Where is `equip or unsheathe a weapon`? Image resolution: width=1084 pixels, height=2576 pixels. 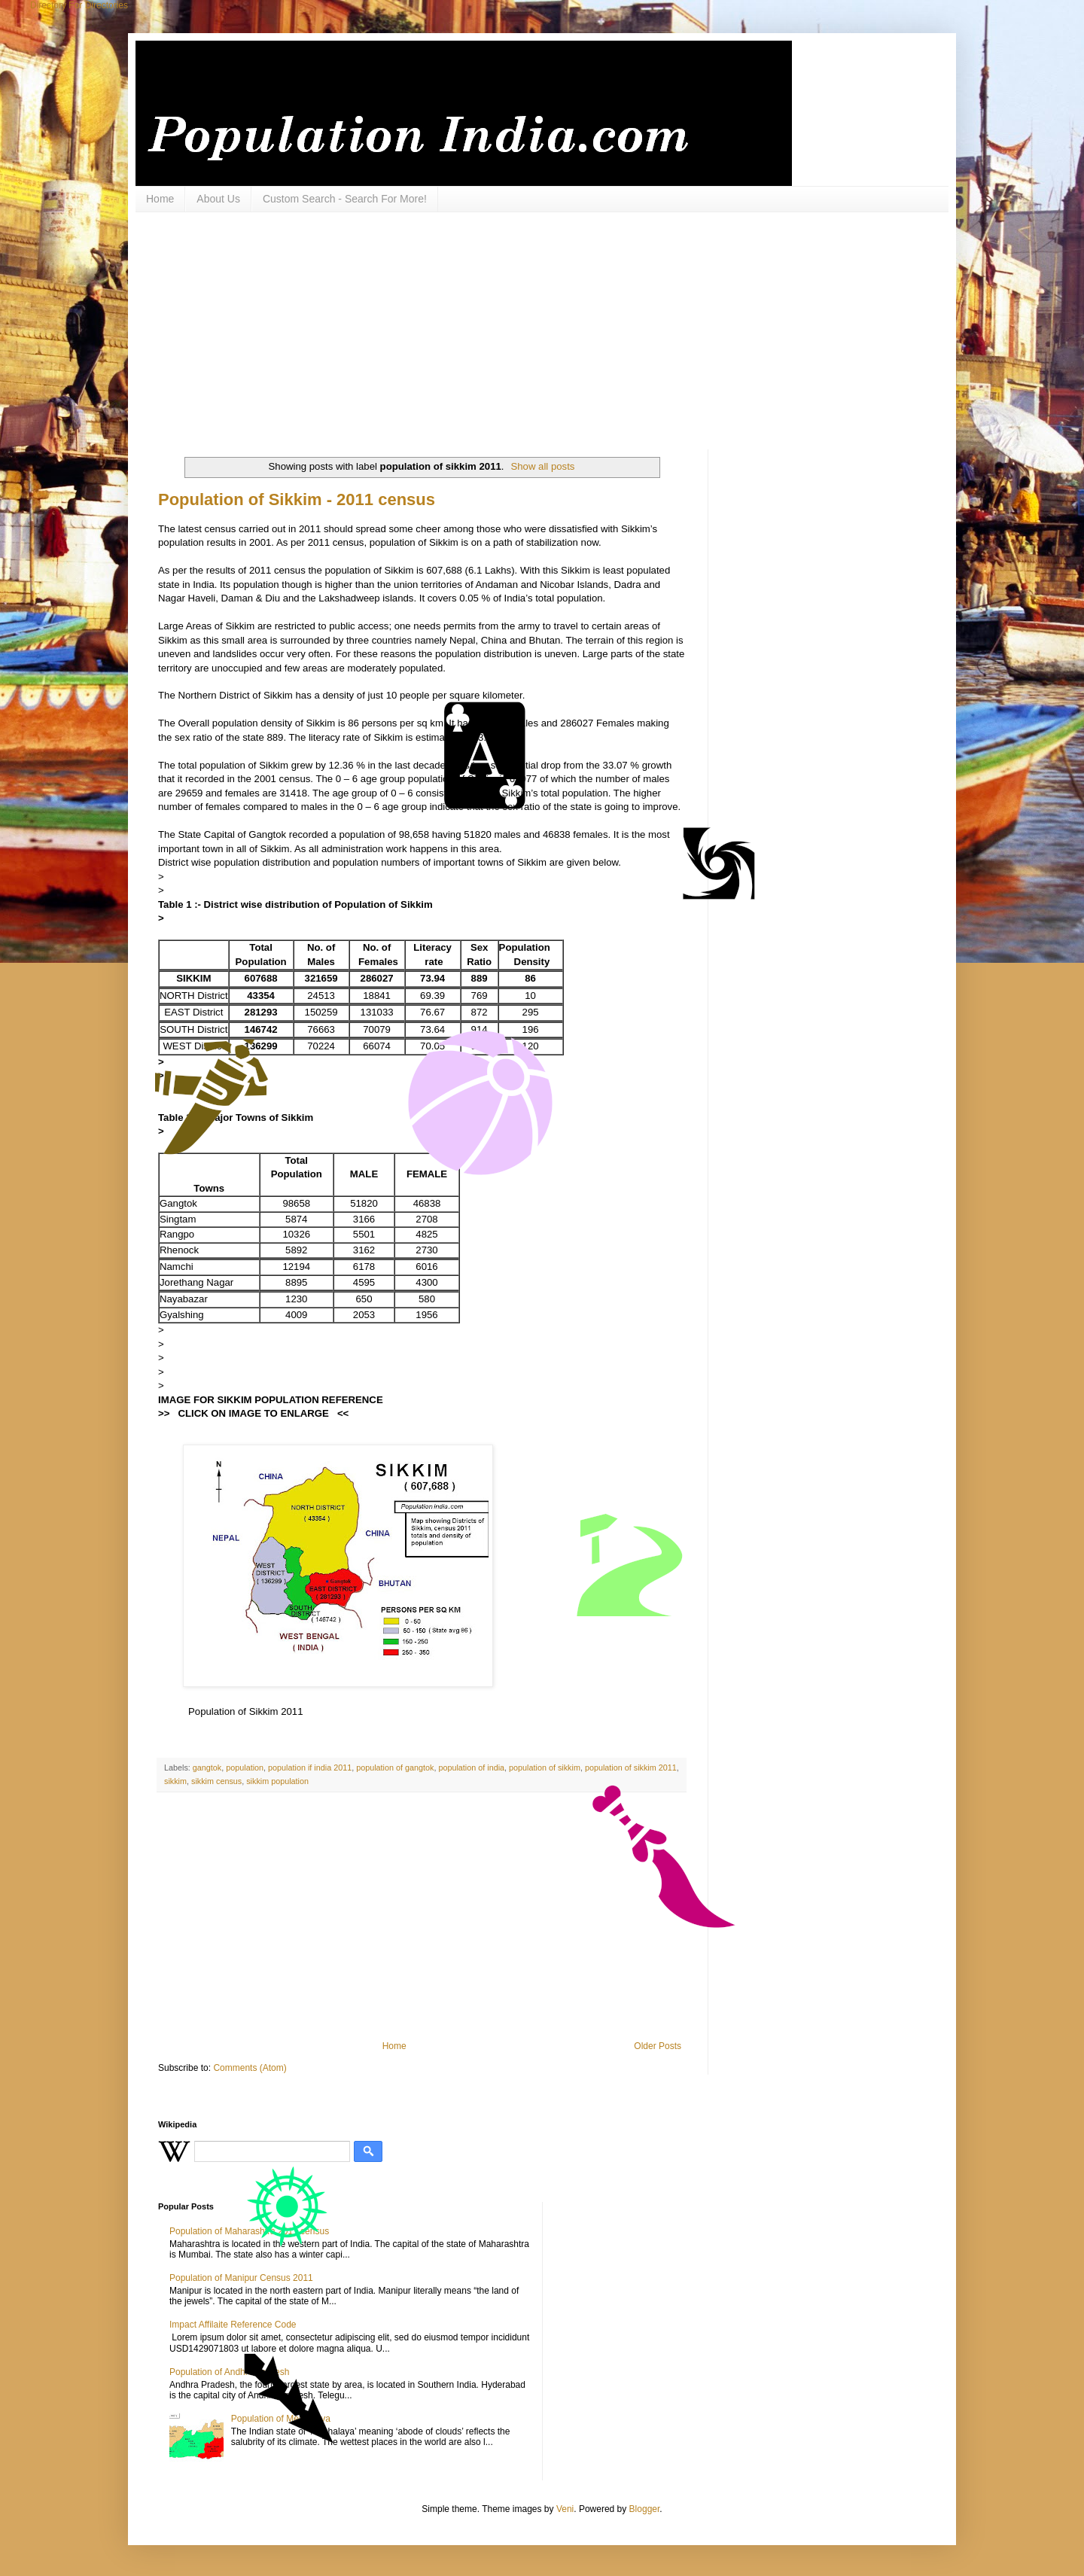 equip or unsheathe a weapon is located at coordinates (211, 1097).